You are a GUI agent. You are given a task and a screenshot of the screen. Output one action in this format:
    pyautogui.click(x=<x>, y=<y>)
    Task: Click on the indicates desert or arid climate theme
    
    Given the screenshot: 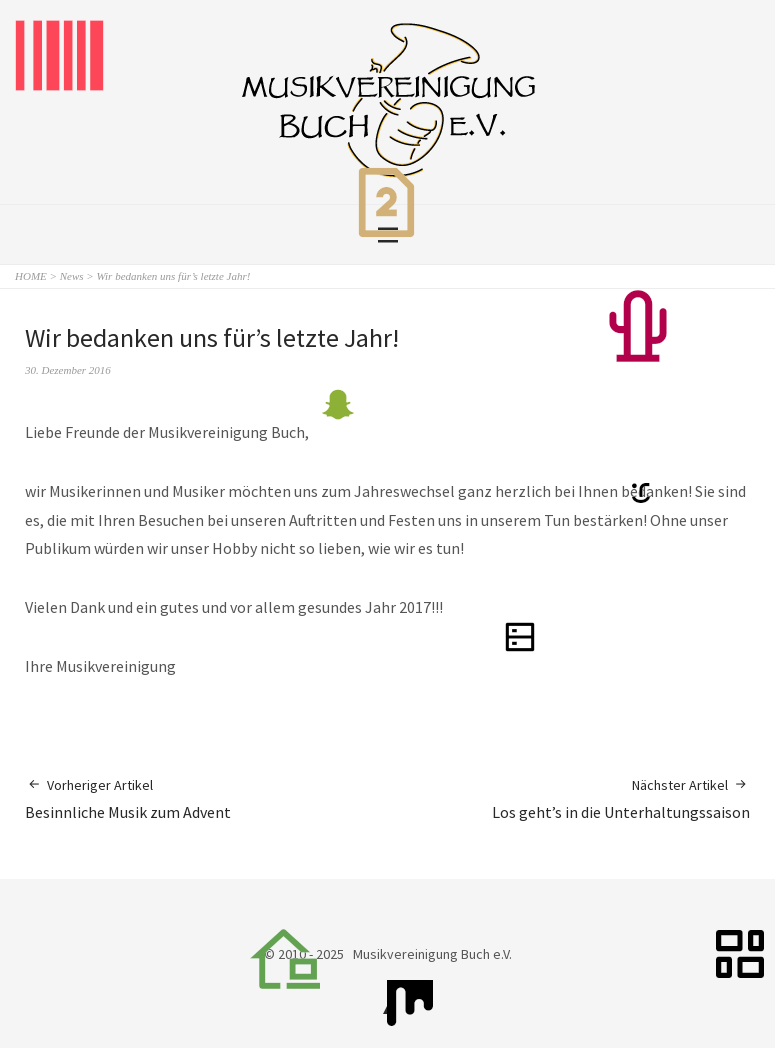 What is the action you would take?
    pyautogui.click(x=638, y=326)
    